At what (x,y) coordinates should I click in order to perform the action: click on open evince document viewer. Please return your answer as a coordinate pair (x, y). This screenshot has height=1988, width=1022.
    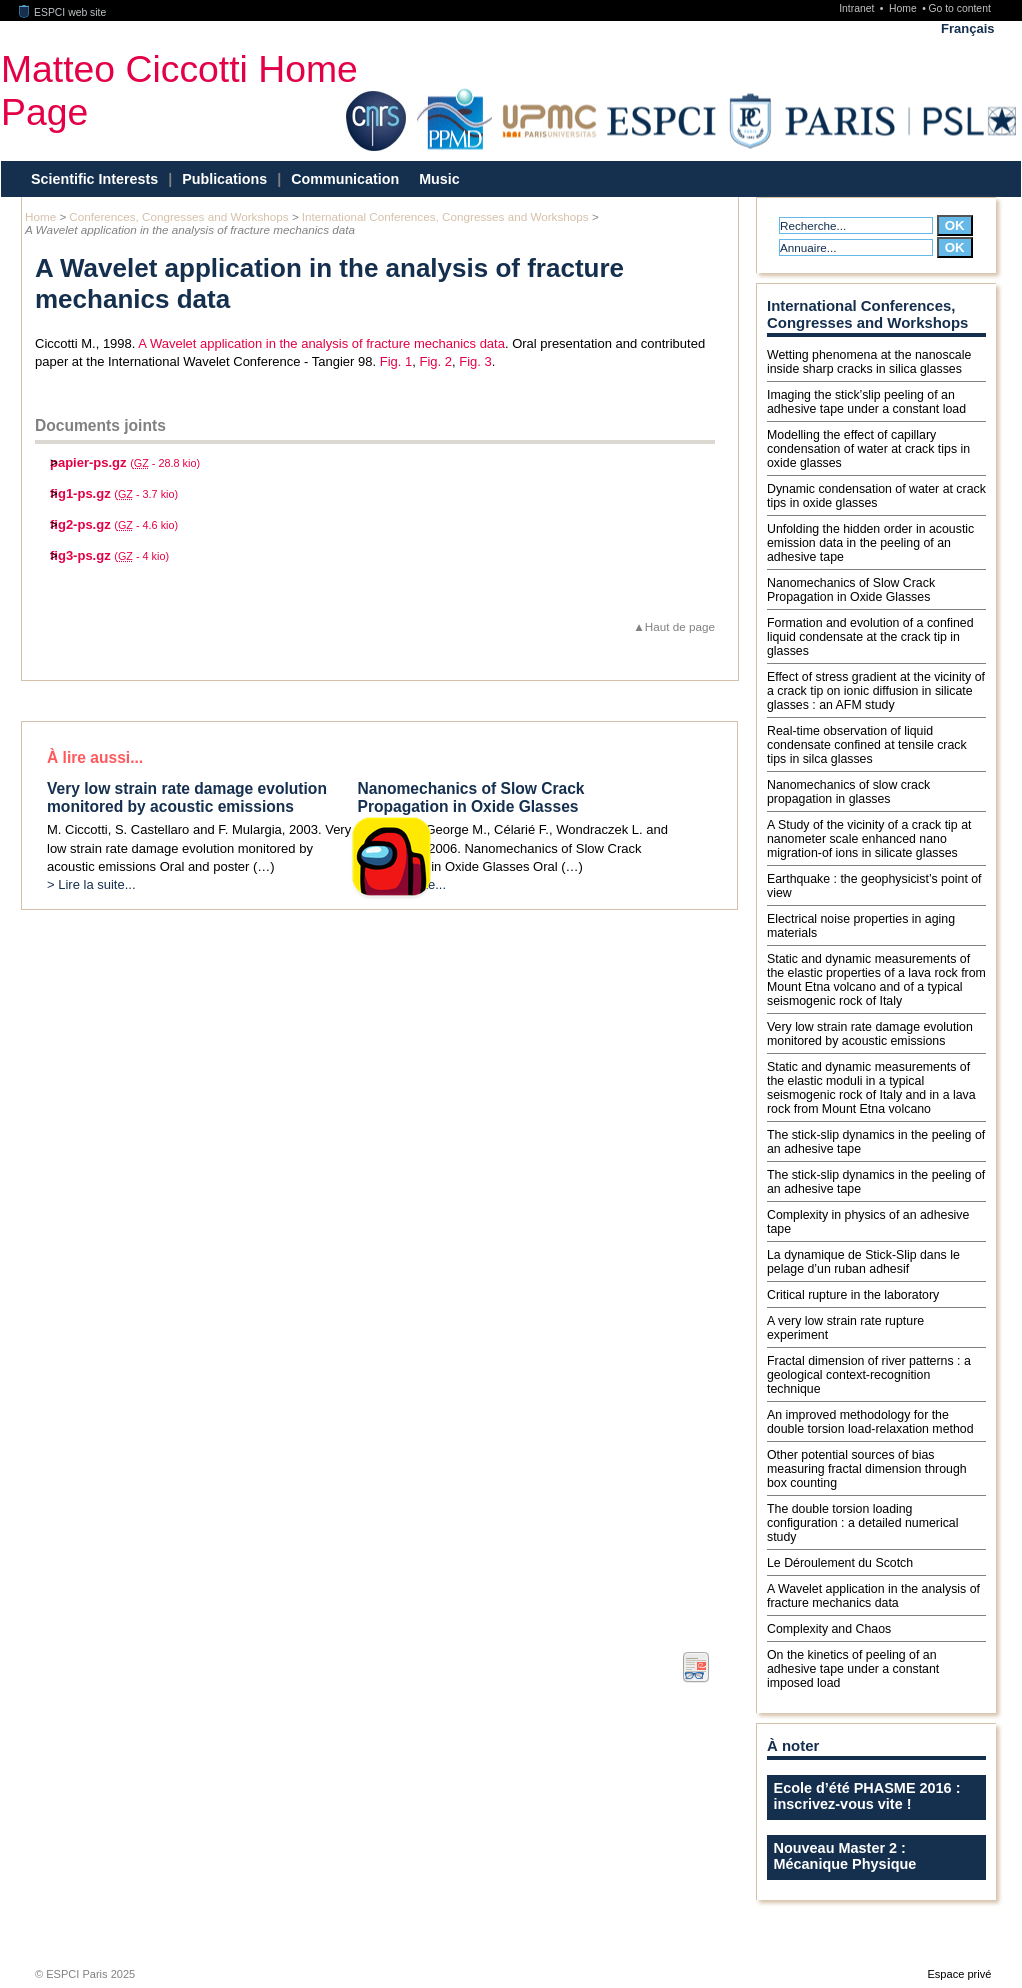
    Looking at the image, I should click on (696, 1667).